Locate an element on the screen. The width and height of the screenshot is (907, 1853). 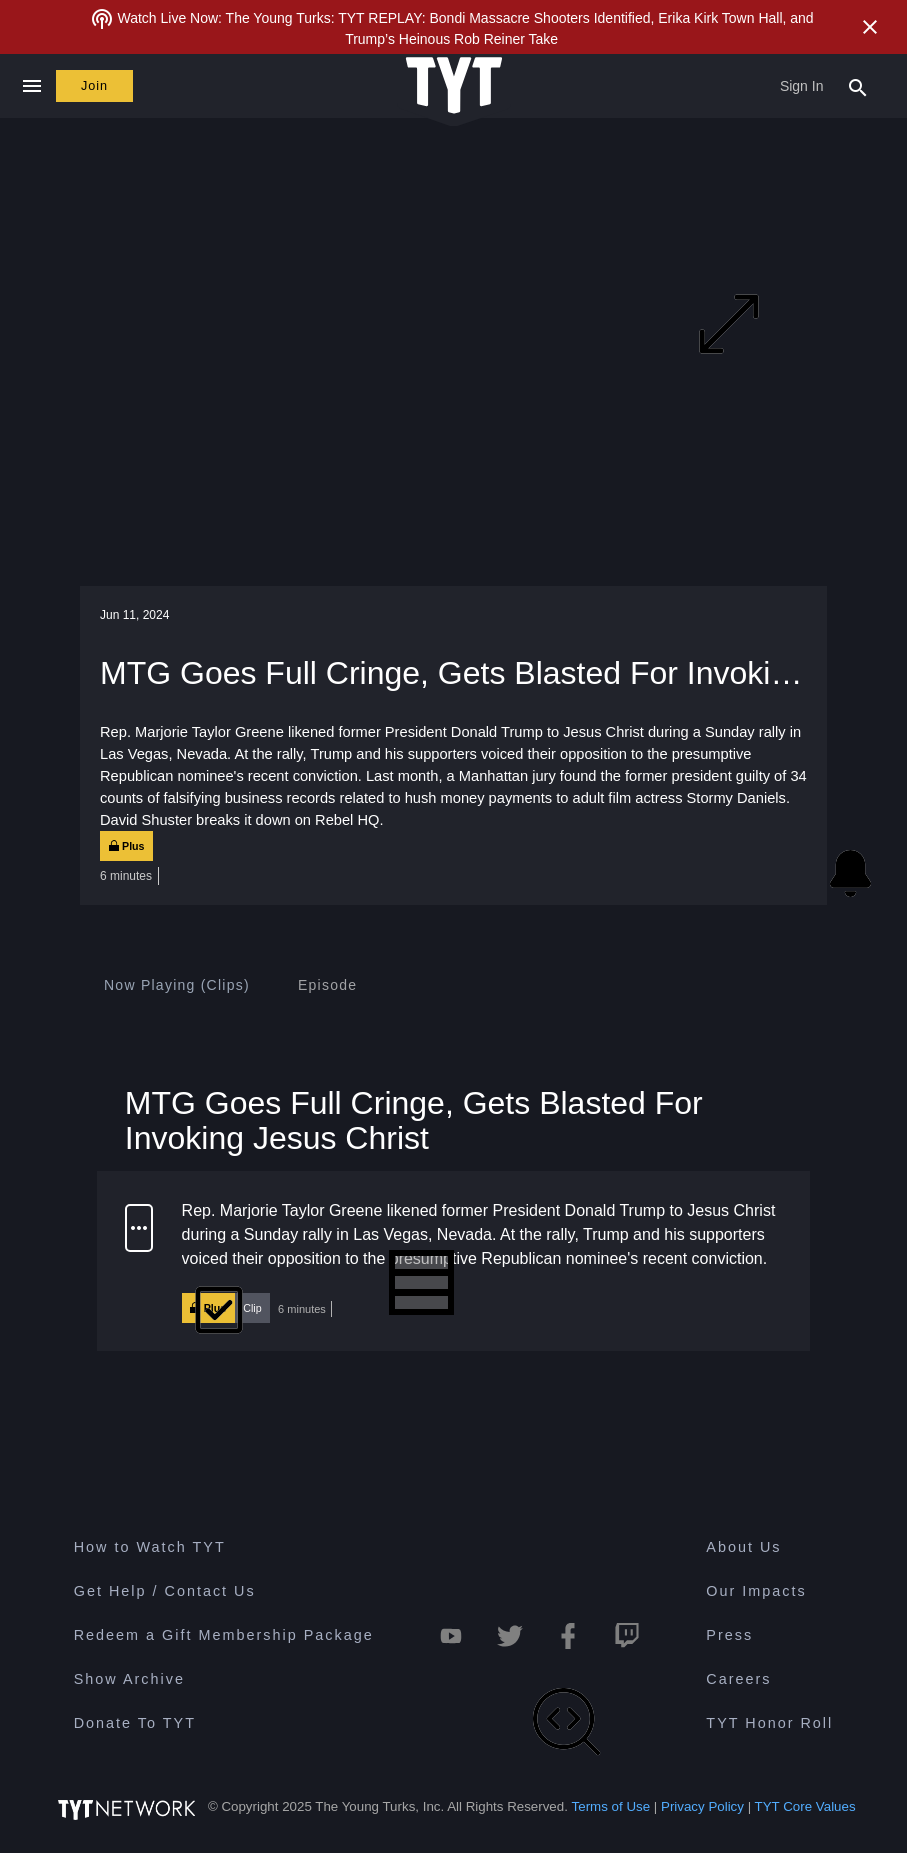
view notifications is located at coordinates (850, 873).